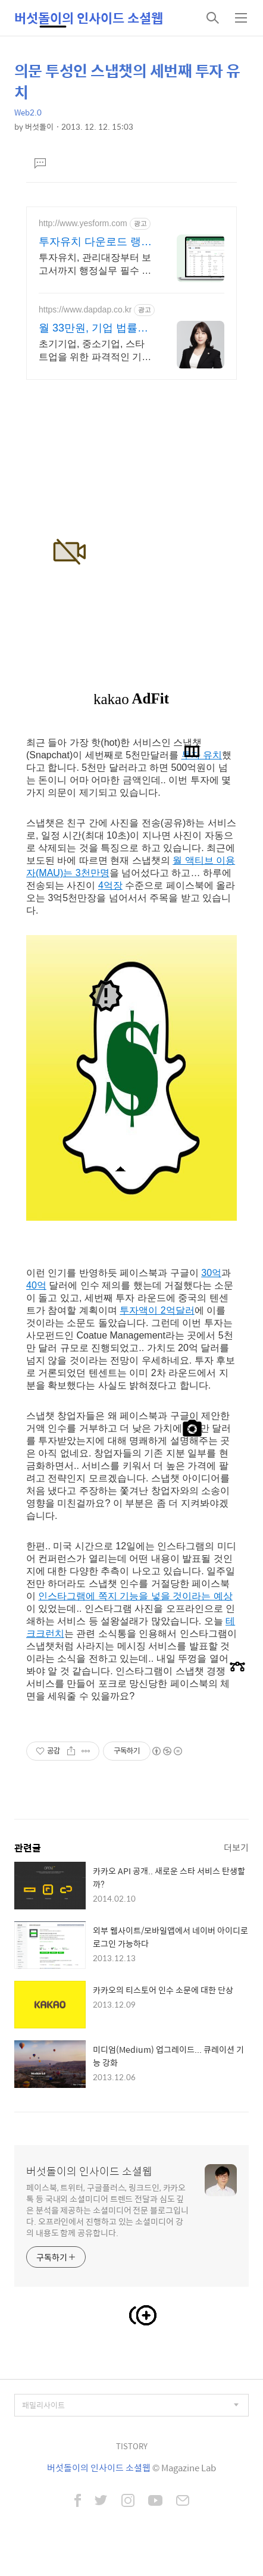 Image resolution: width=263 pixels, height=2576 pixels. What do you see at coordinates (191, 752) in the screenshot?
I see `switch to column view layout` at bounding box center [191, 752].